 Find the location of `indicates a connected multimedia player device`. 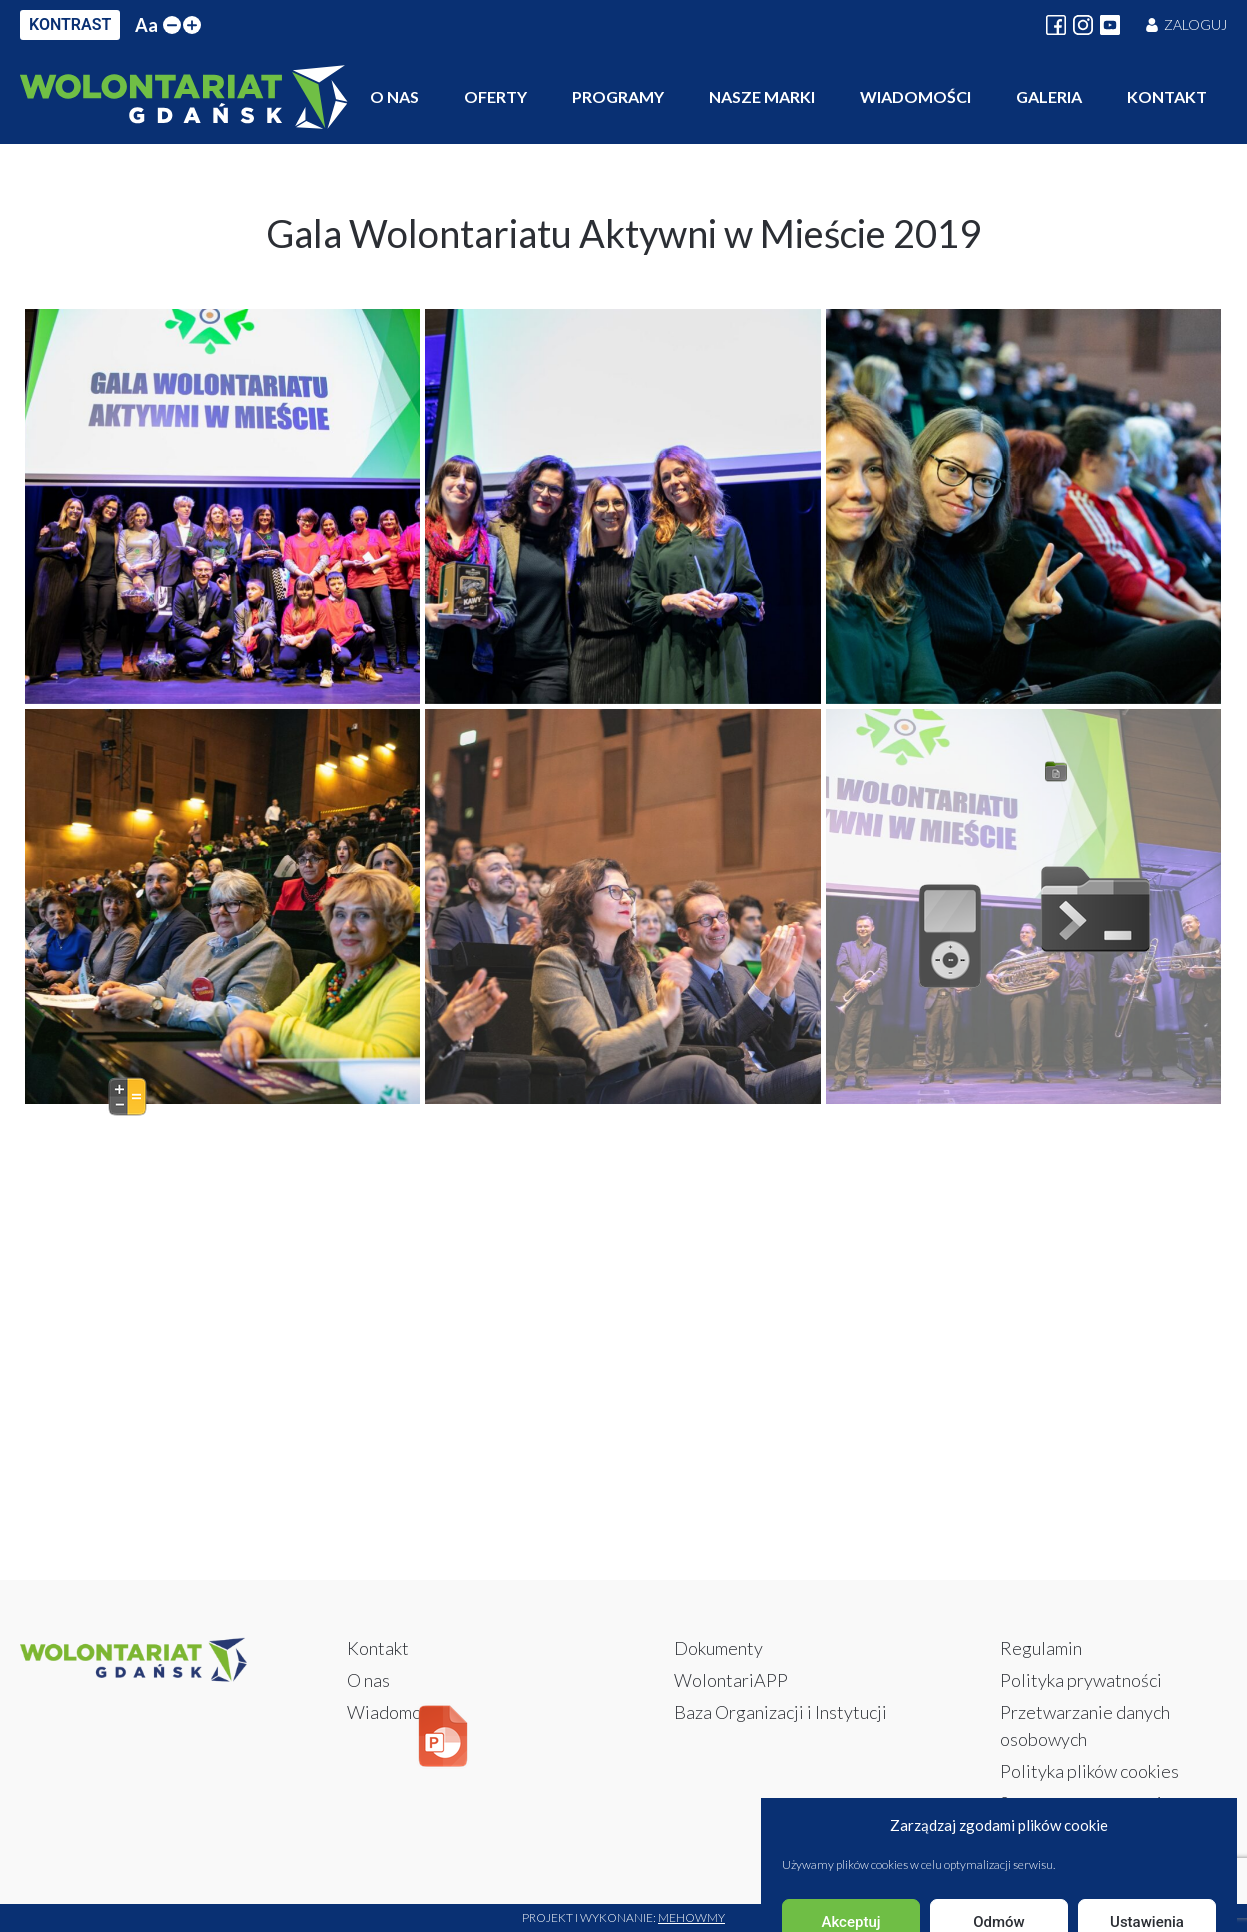

indicates a connected multimedia player device is located at coordinates (950, 936).